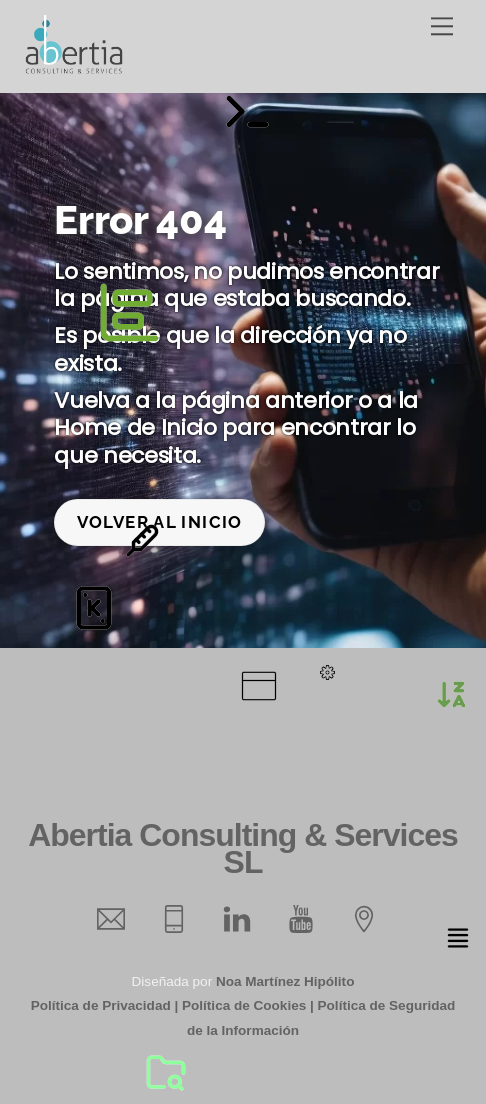 The height and width of the screenshot is (1104, 486). I want to click on search within a folder, so click(166, 1073).